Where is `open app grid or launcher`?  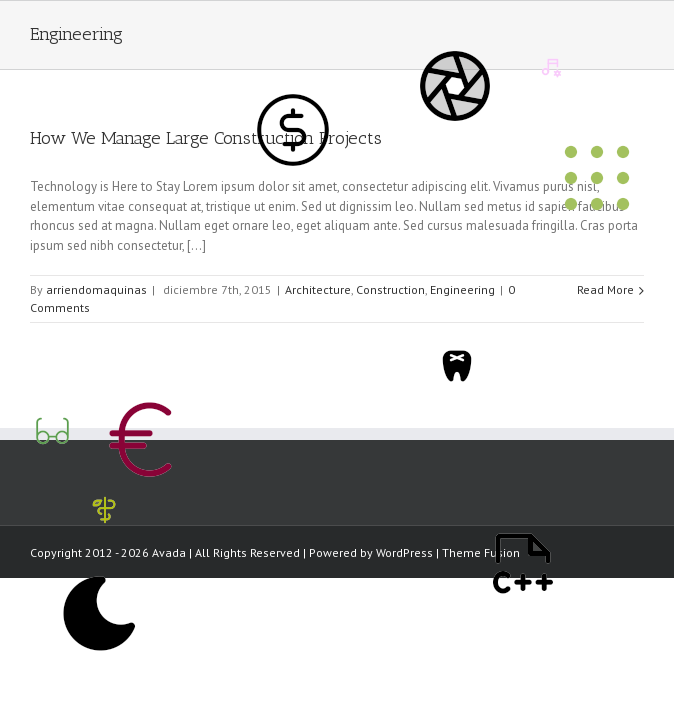 open app grid or launcher is located at coordinates (597, 178).